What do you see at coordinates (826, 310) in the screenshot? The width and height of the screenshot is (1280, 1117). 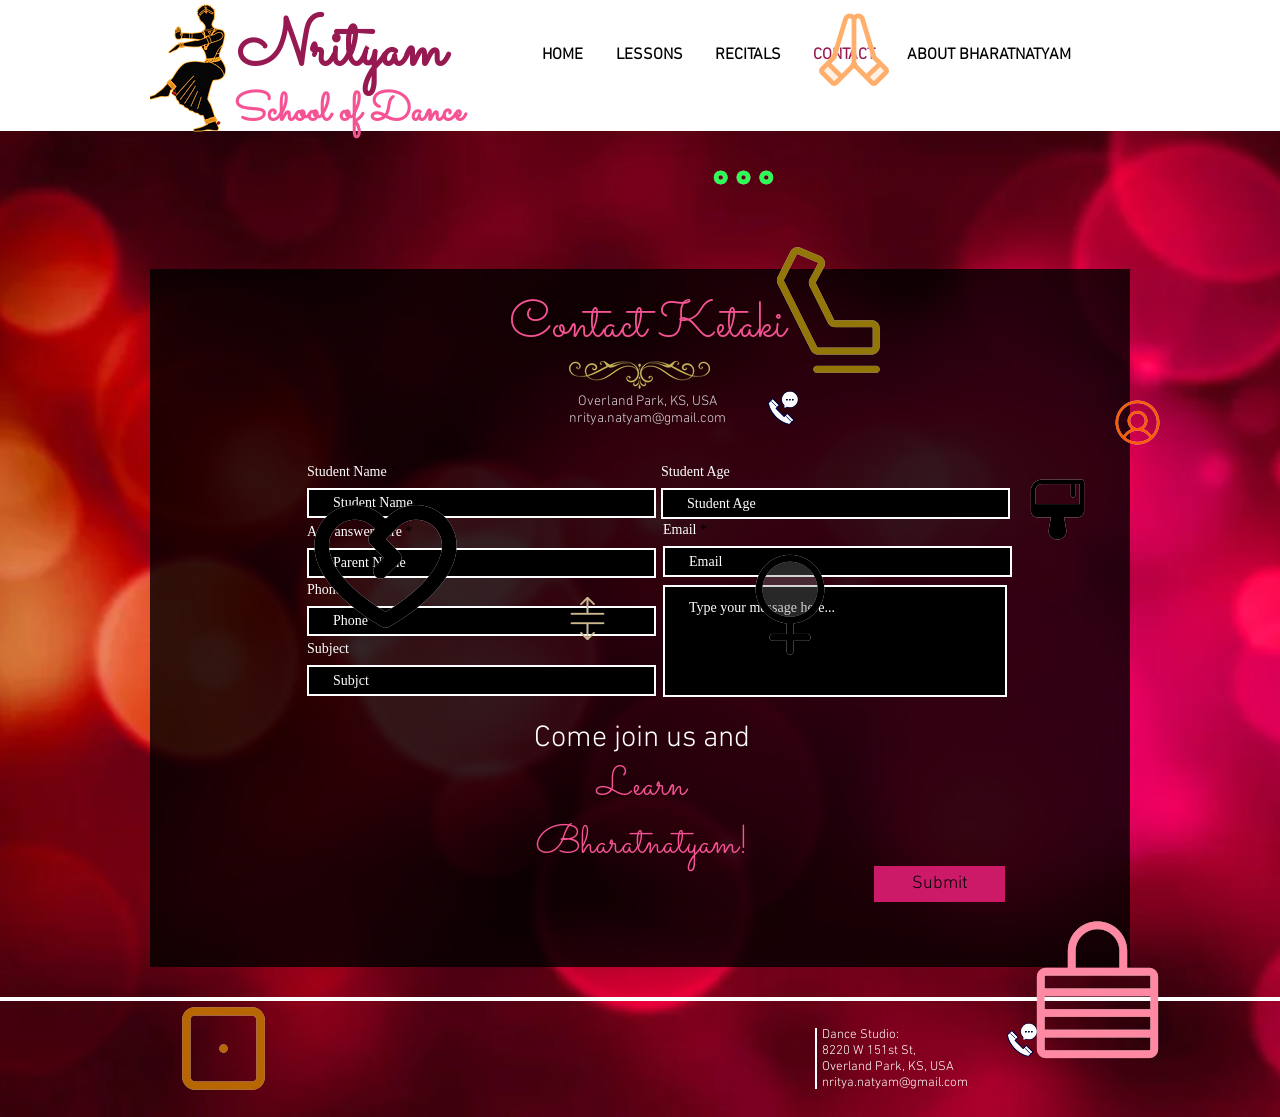 I see `select or reserve a seat` at bounding box center [826, 310].